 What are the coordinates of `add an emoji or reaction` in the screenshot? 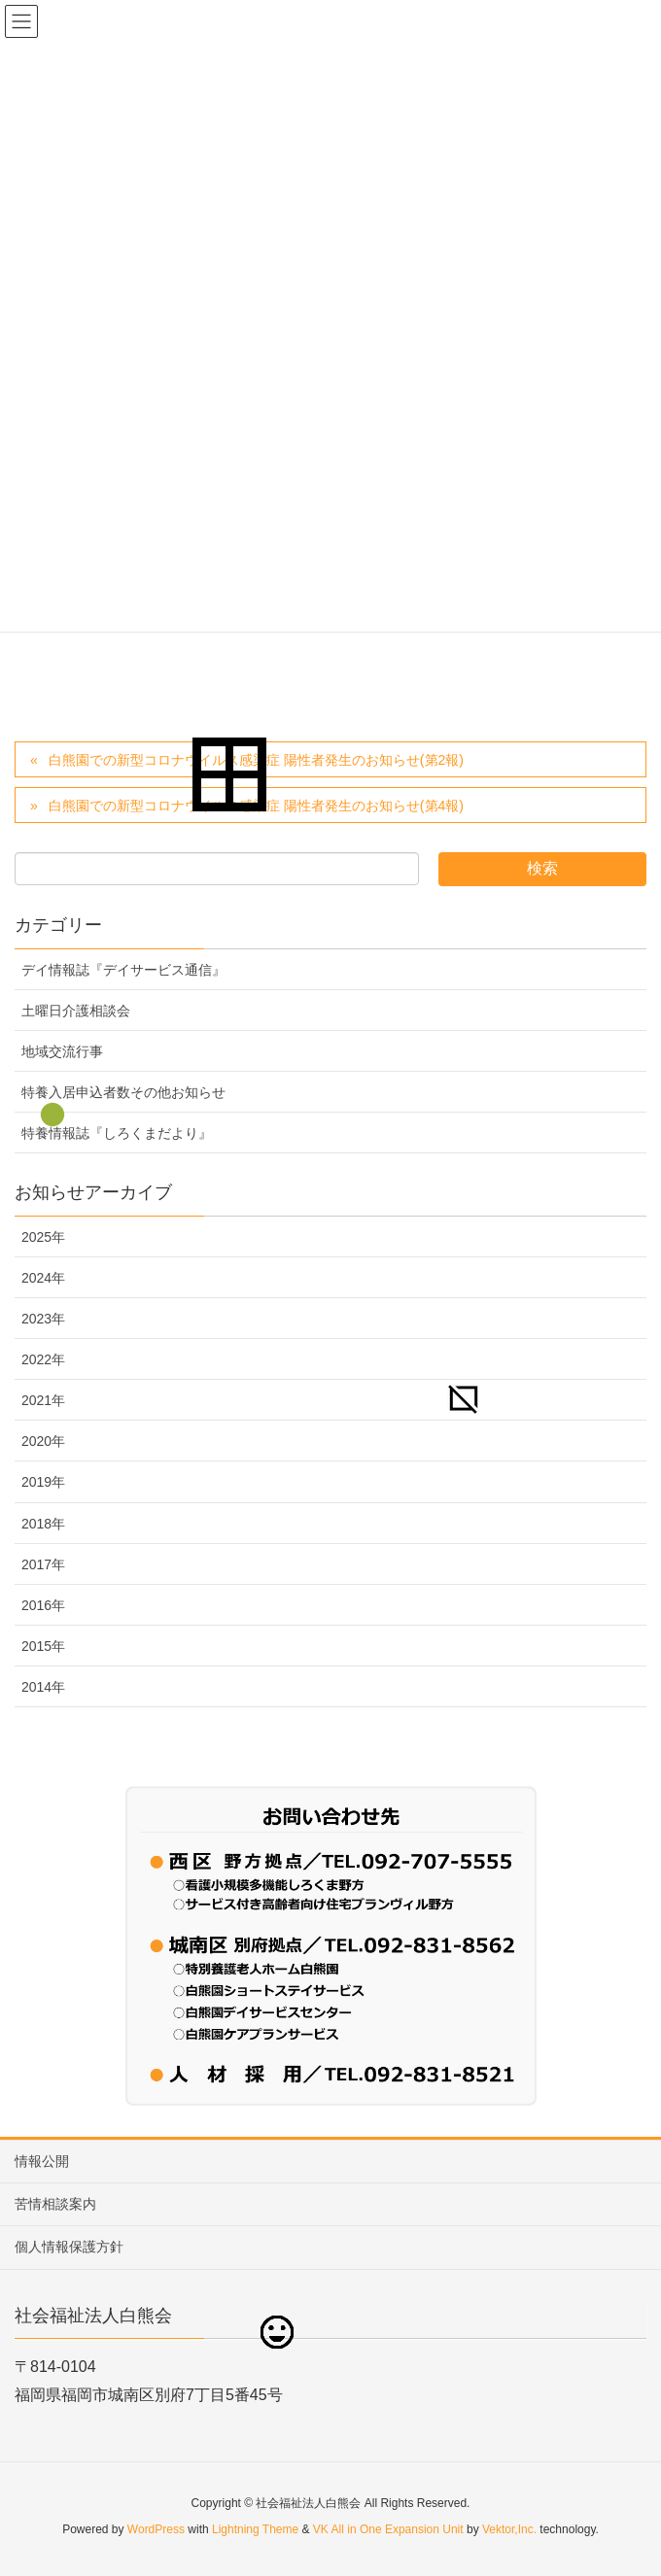 It's located at (277, 2332).